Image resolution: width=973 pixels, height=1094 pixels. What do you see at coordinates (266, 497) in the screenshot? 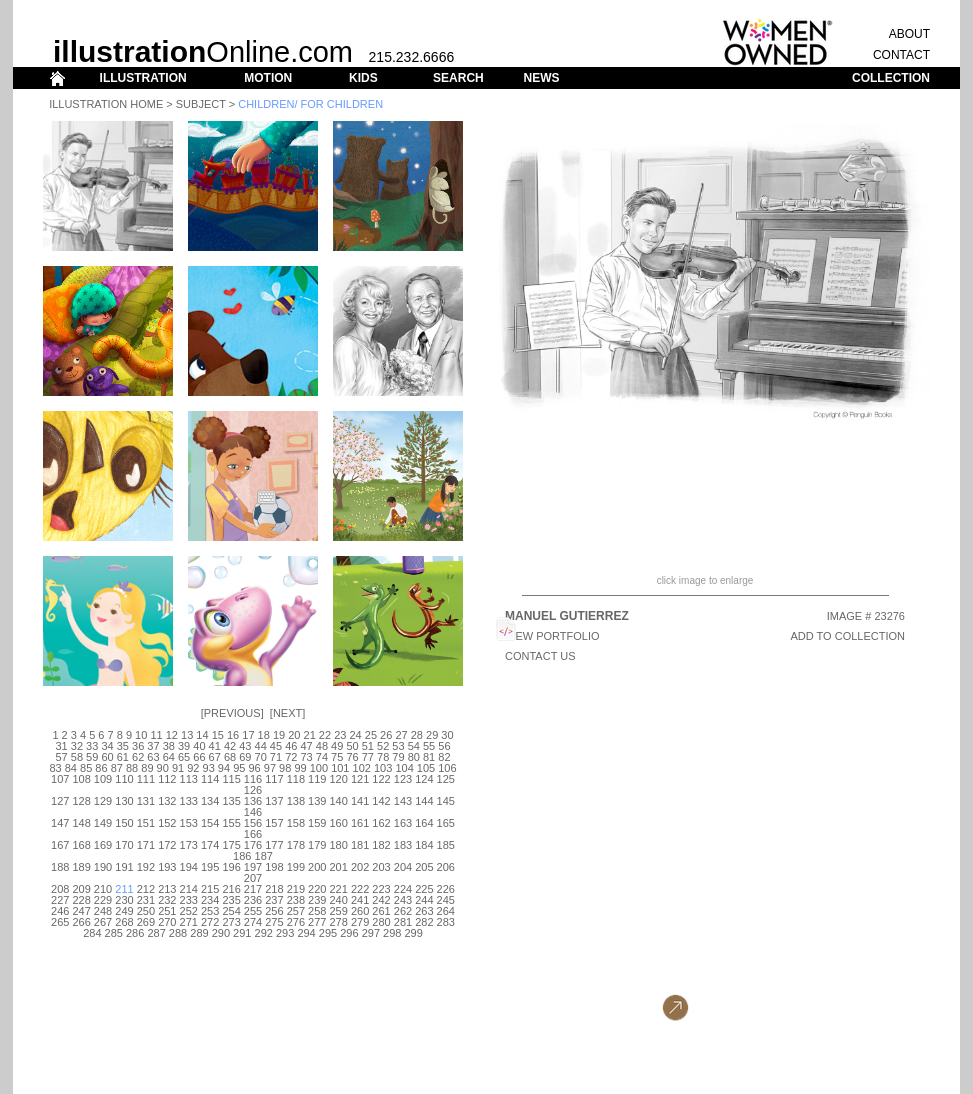
I see `open keyboard settings` at bounding box center [266, 497].